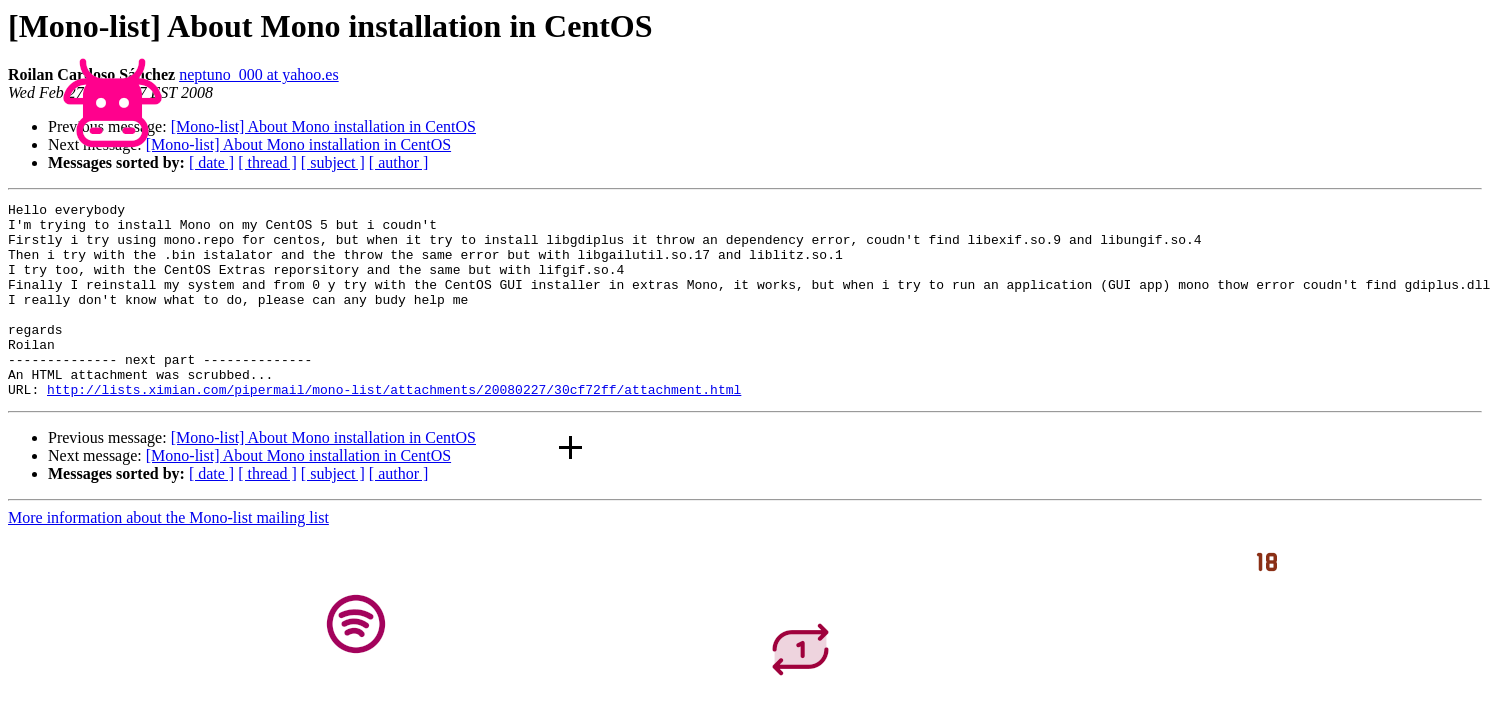 Image resolution: width=1490 pixels, height=720 pixels. What do you see at coordinates (356, 624) in the screenshot?
I see `open Spotify` at bounding box center [356, 624].